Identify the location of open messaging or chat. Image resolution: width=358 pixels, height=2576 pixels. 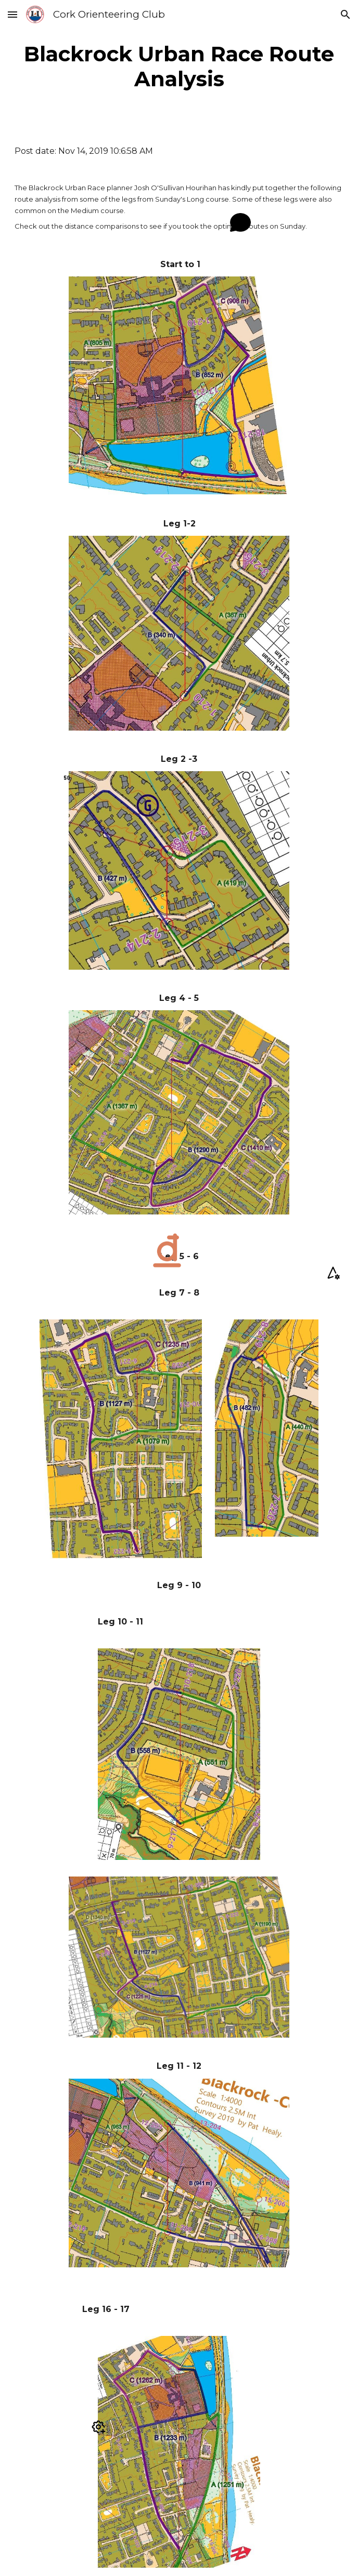
(240, 222).